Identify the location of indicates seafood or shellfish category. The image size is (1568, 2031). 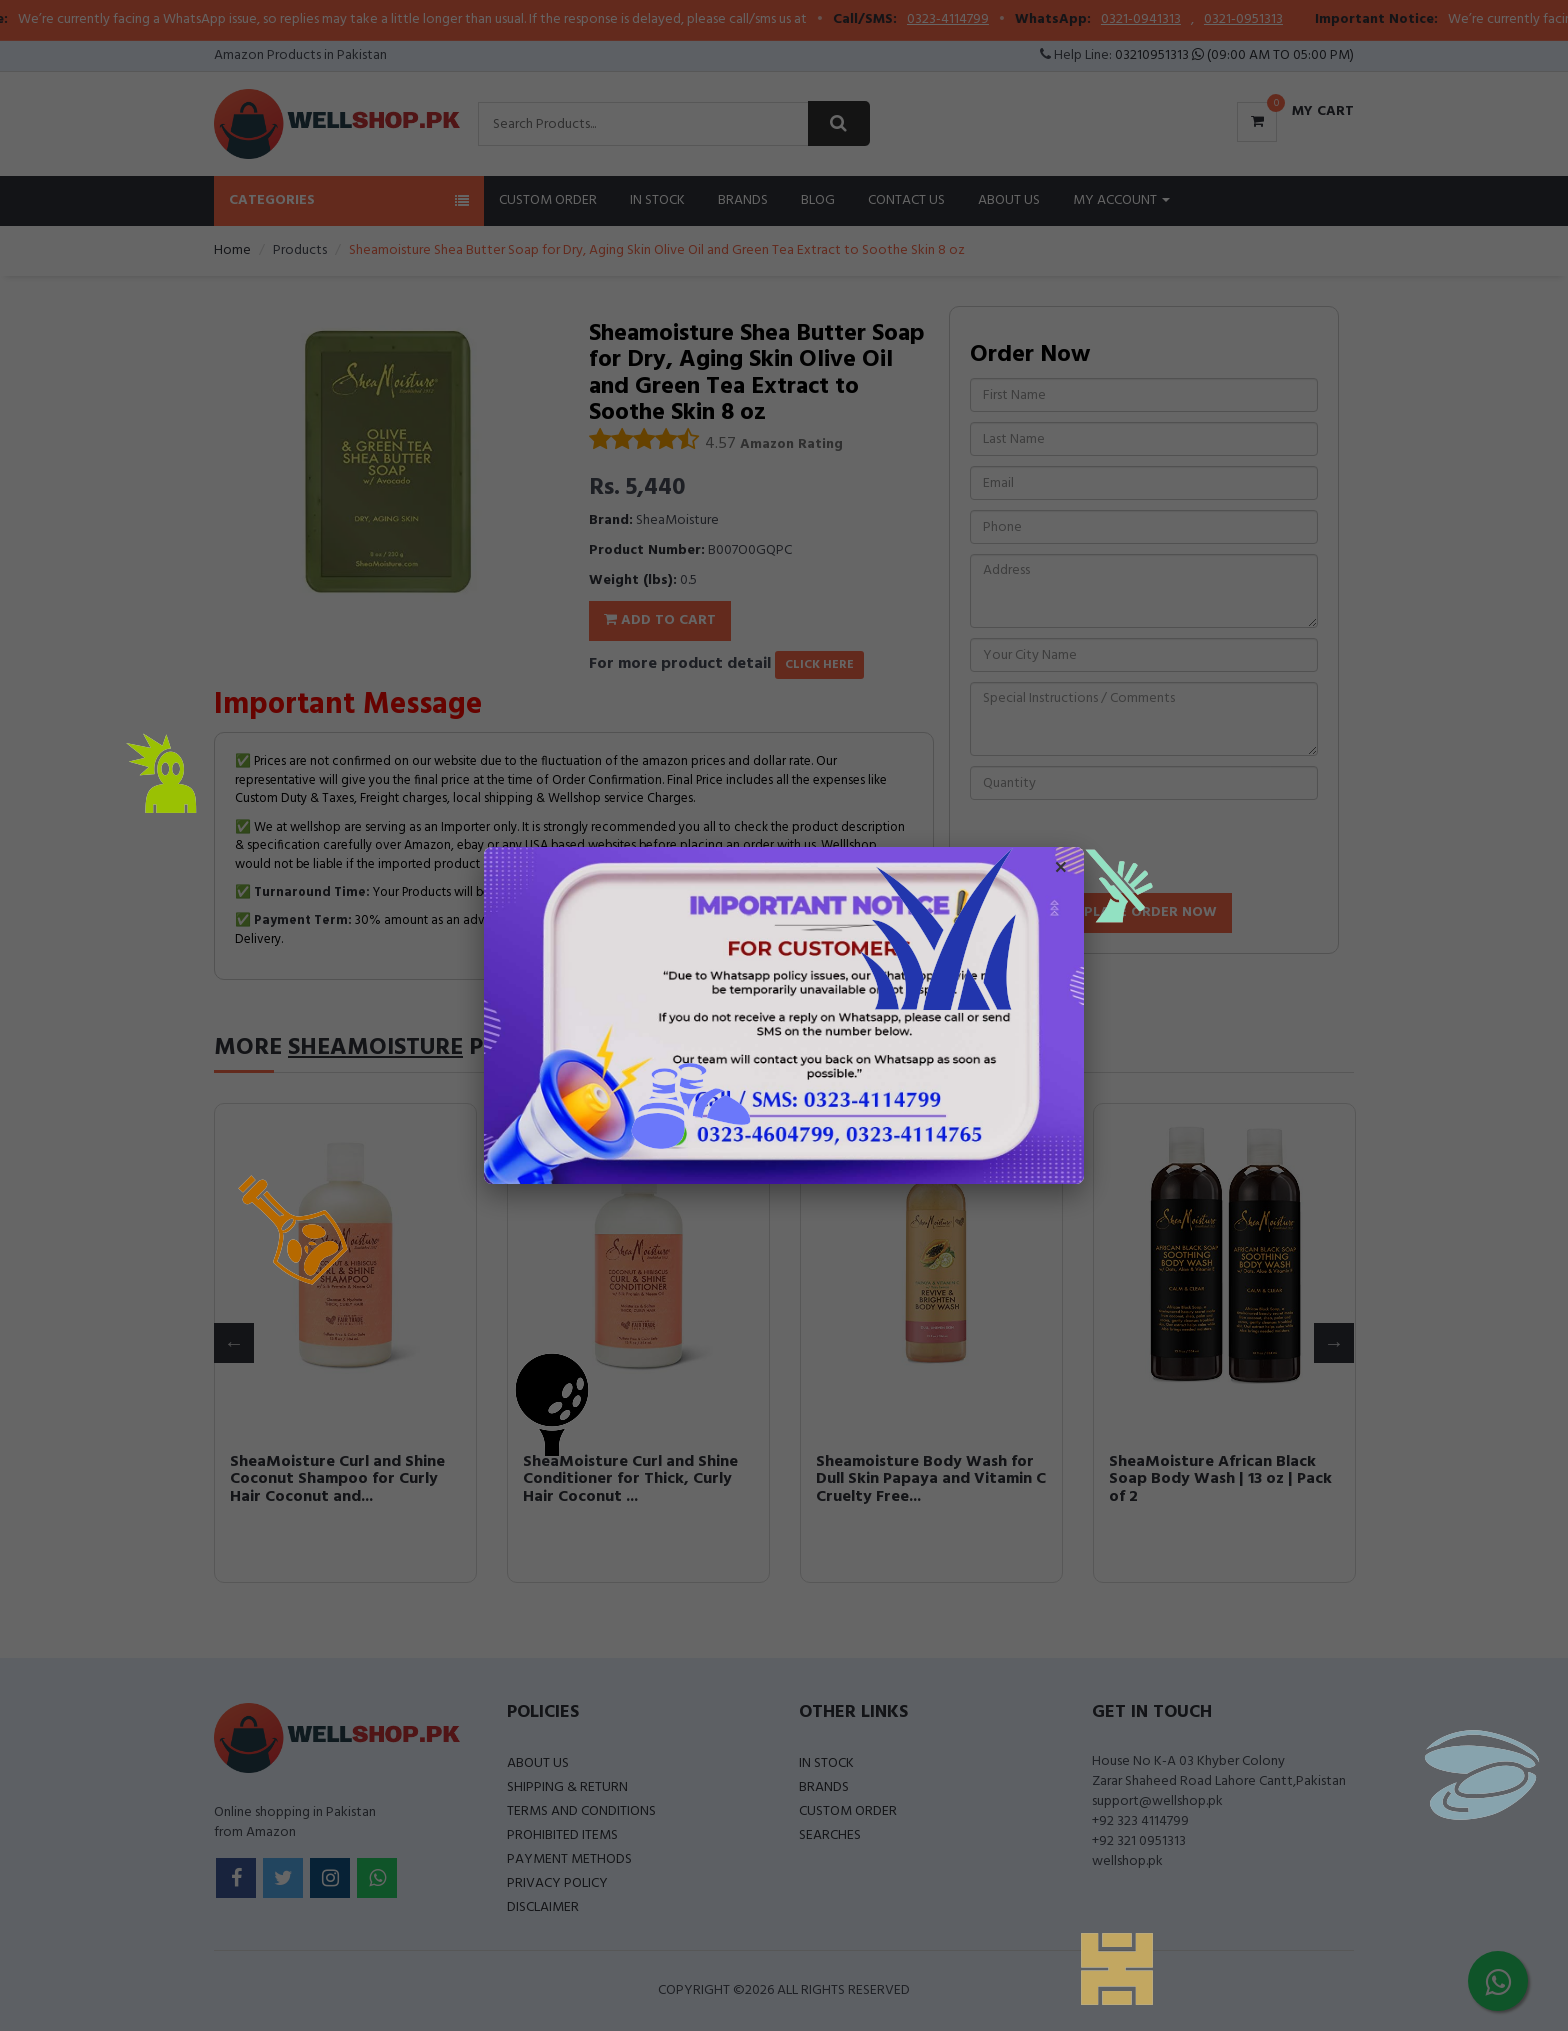
(1482, 1775).